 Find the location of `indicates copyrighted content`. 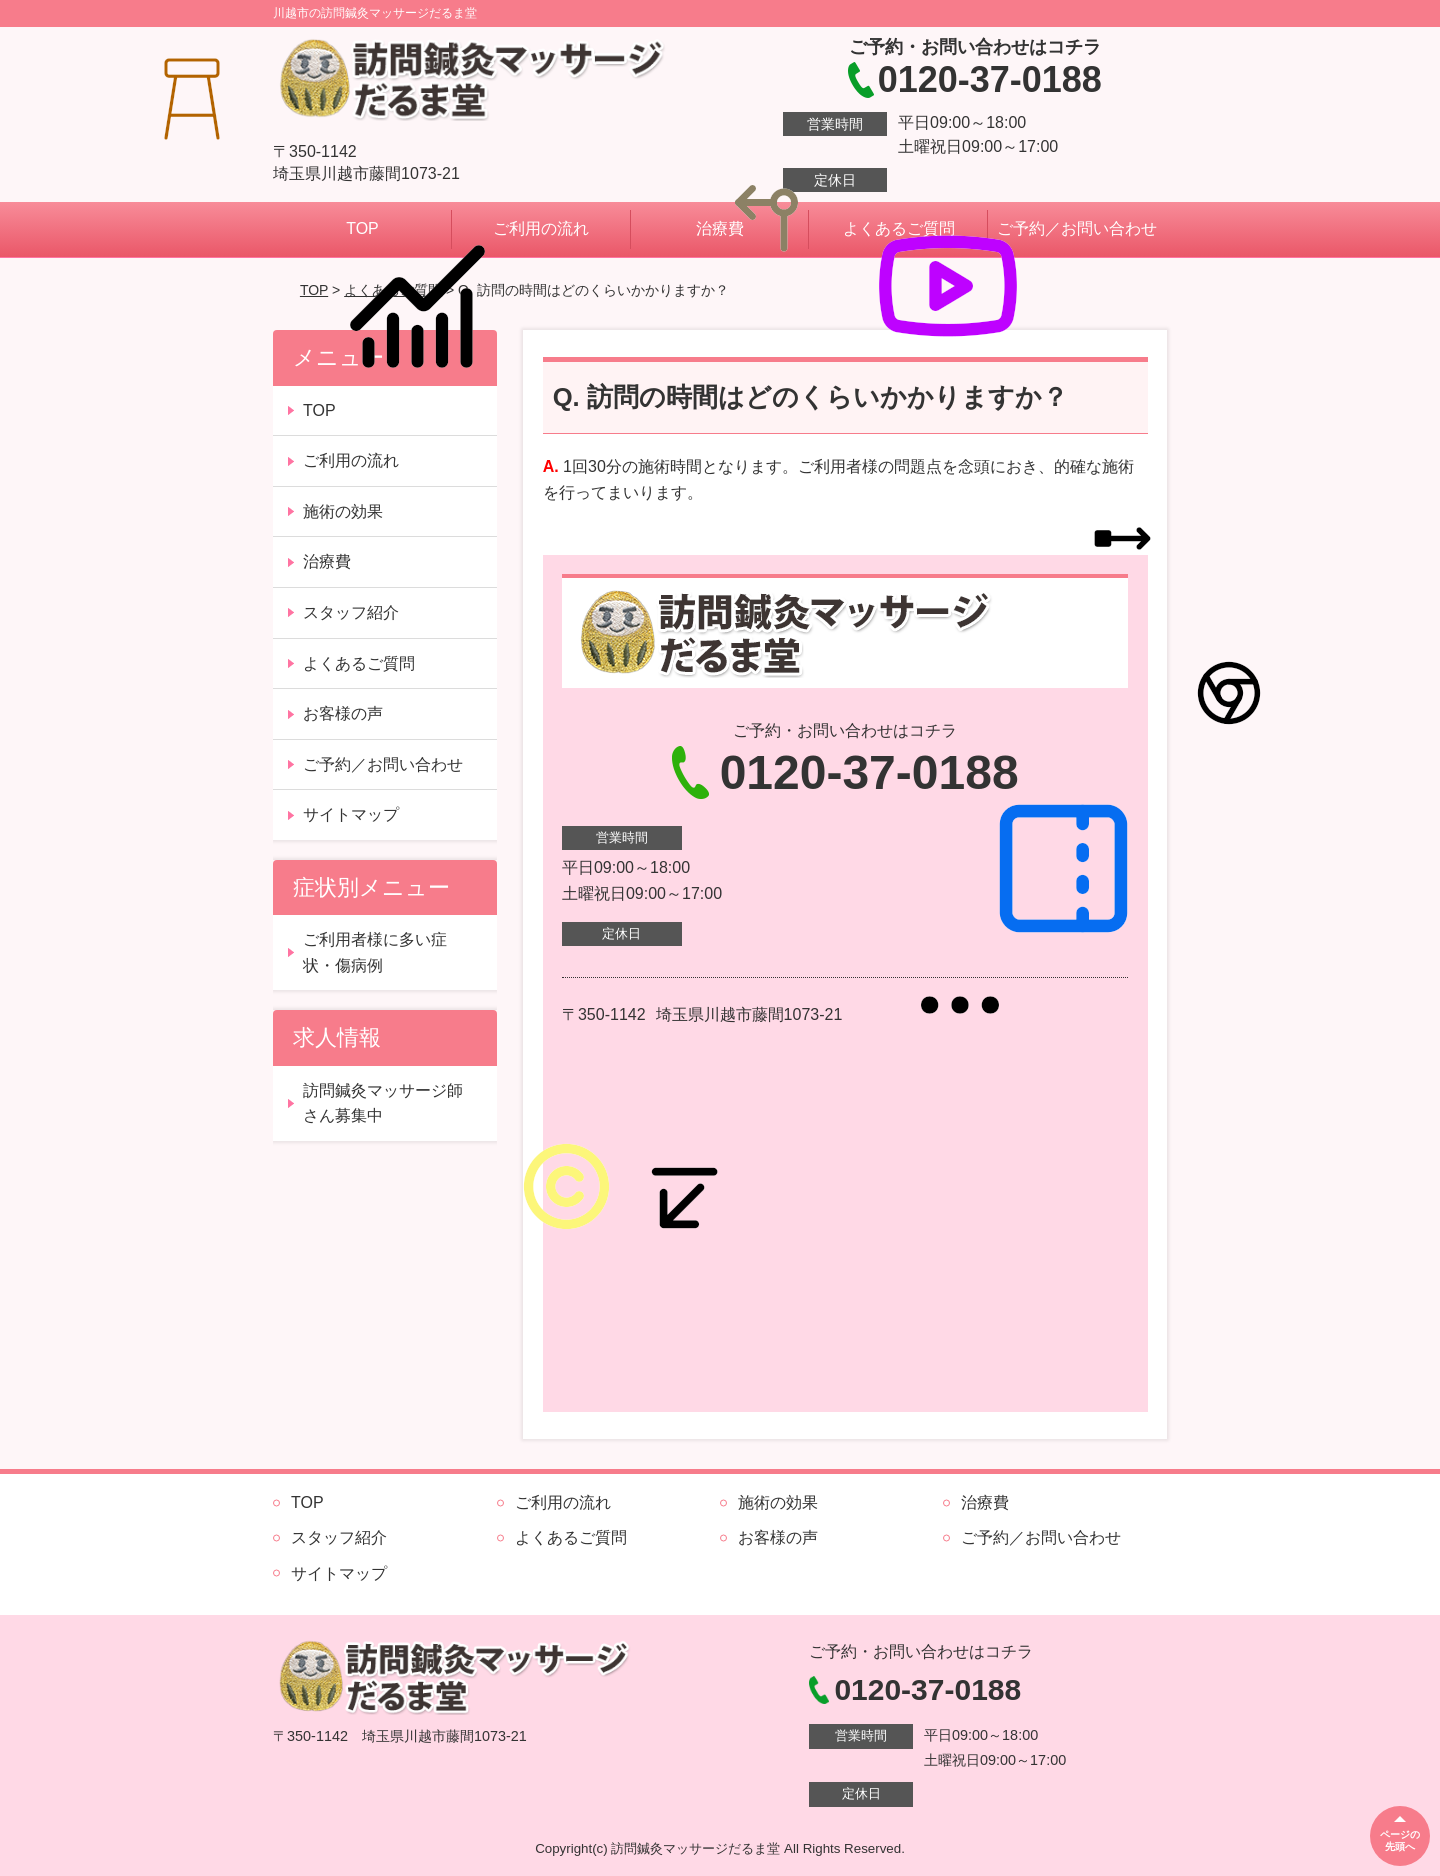

indicates copyrighted content is located at coordinates (566, 1186).